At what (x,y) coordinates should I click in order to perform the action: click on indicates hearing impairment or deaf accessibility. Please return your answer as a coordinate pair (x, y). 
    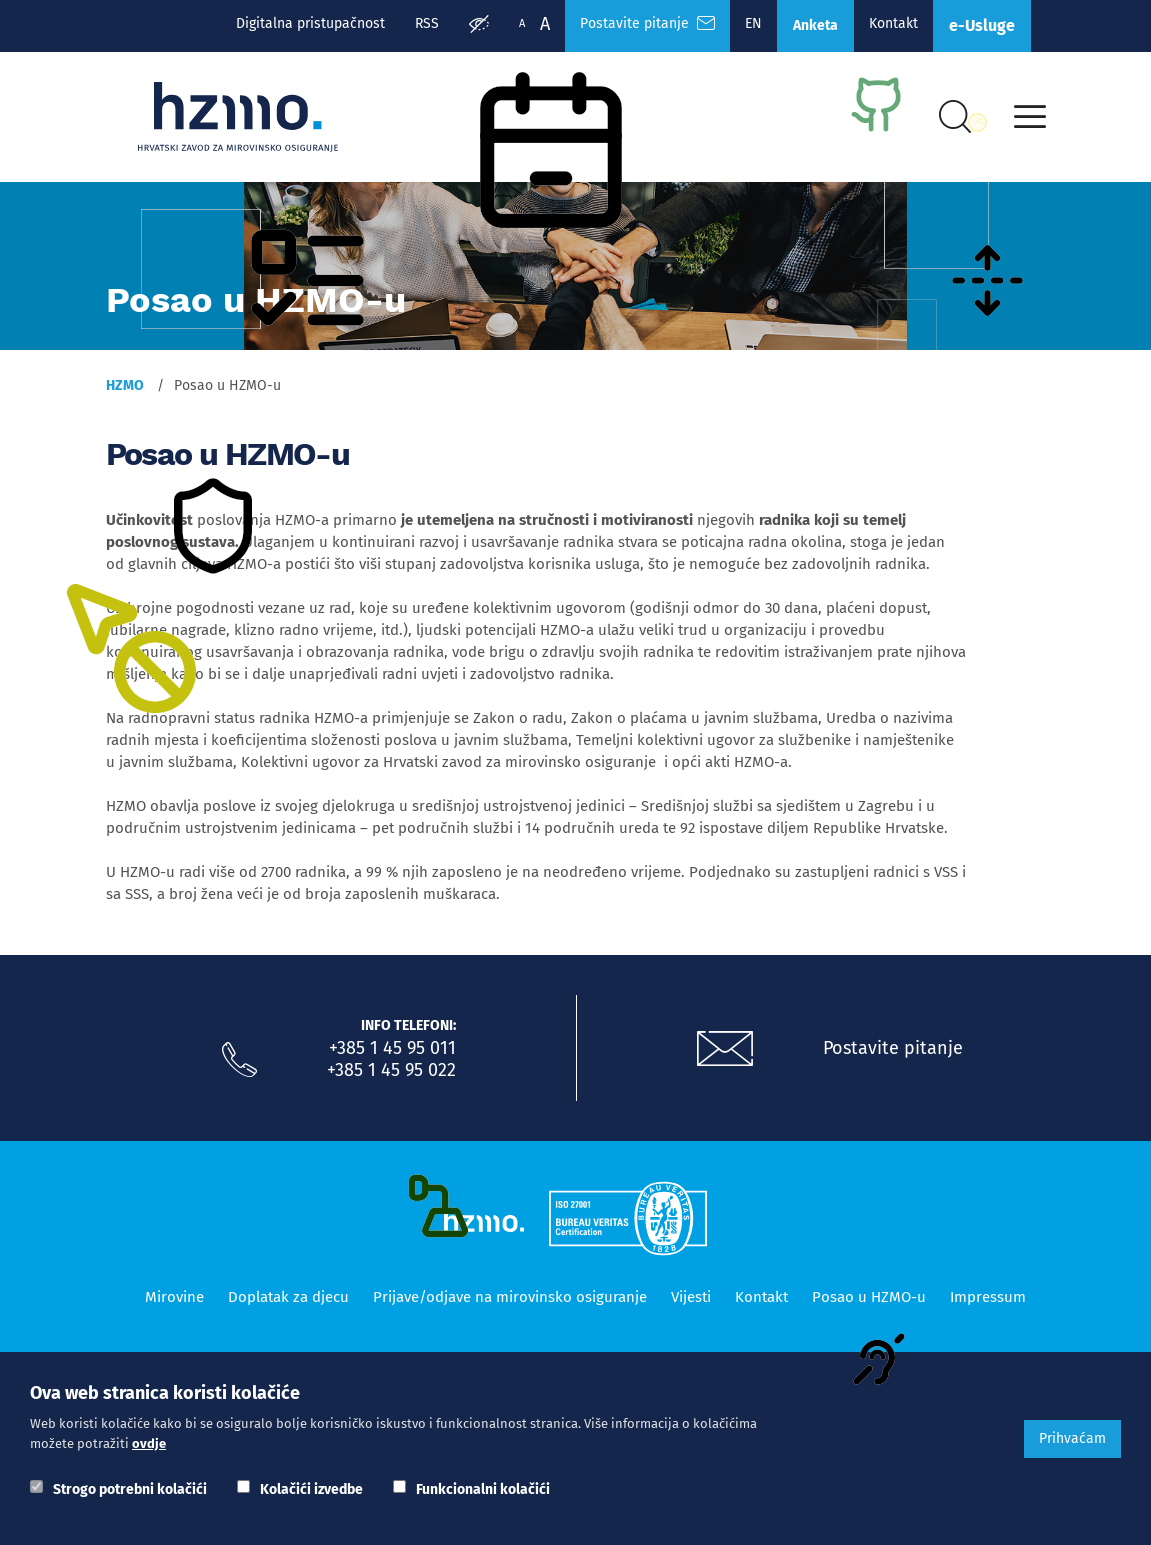
    Looking at the image, I should click on (879, 1359).